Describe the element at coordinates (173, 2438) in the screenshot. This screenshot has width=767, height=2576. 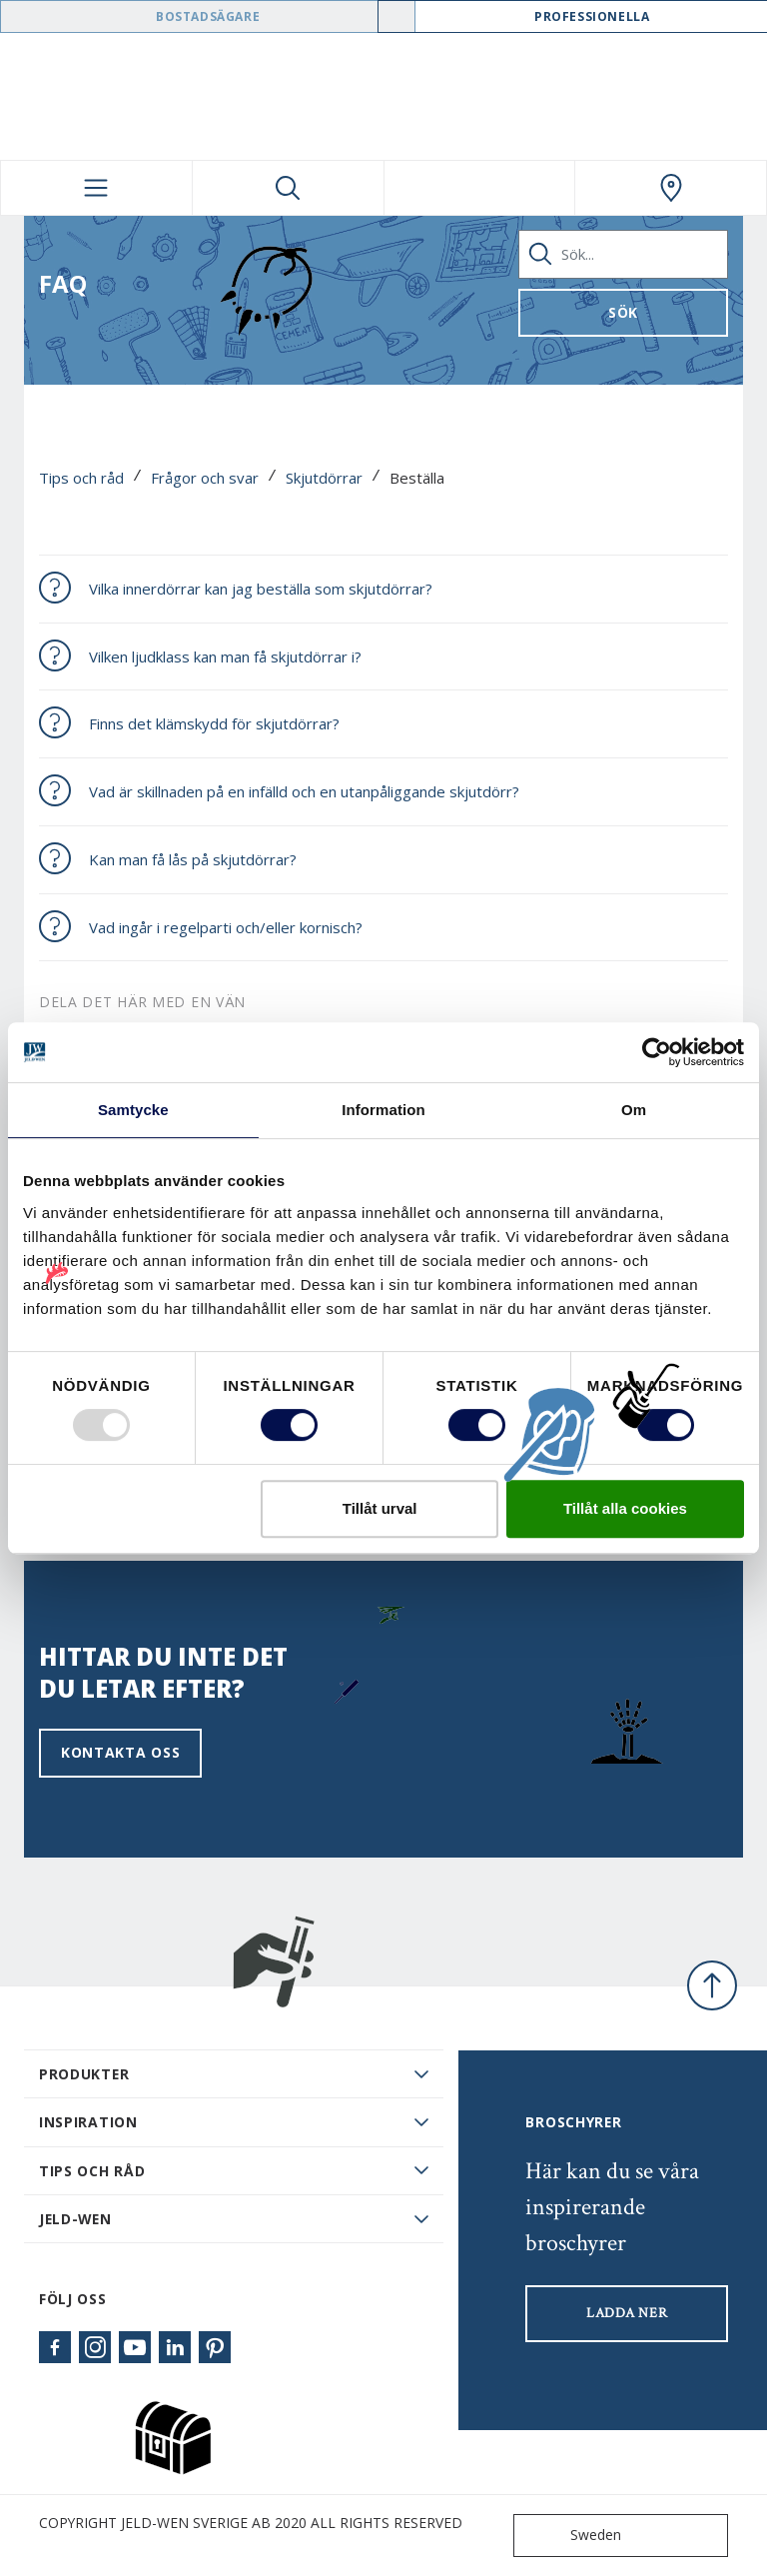
I see `a locked or secured inventory chest` at that location.